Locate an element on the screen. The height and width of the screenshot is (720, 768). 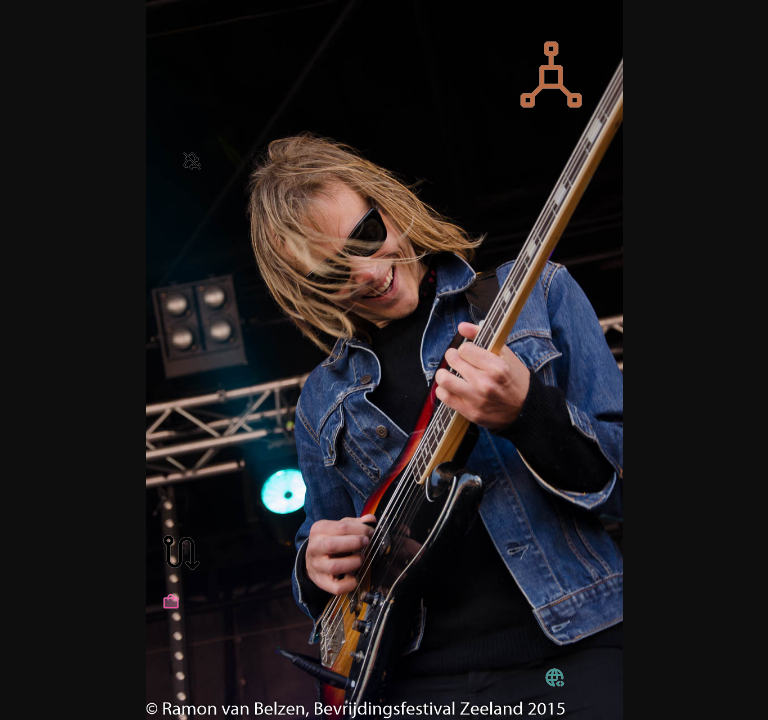
view your shopping bag is located at coordinates (171, 602).